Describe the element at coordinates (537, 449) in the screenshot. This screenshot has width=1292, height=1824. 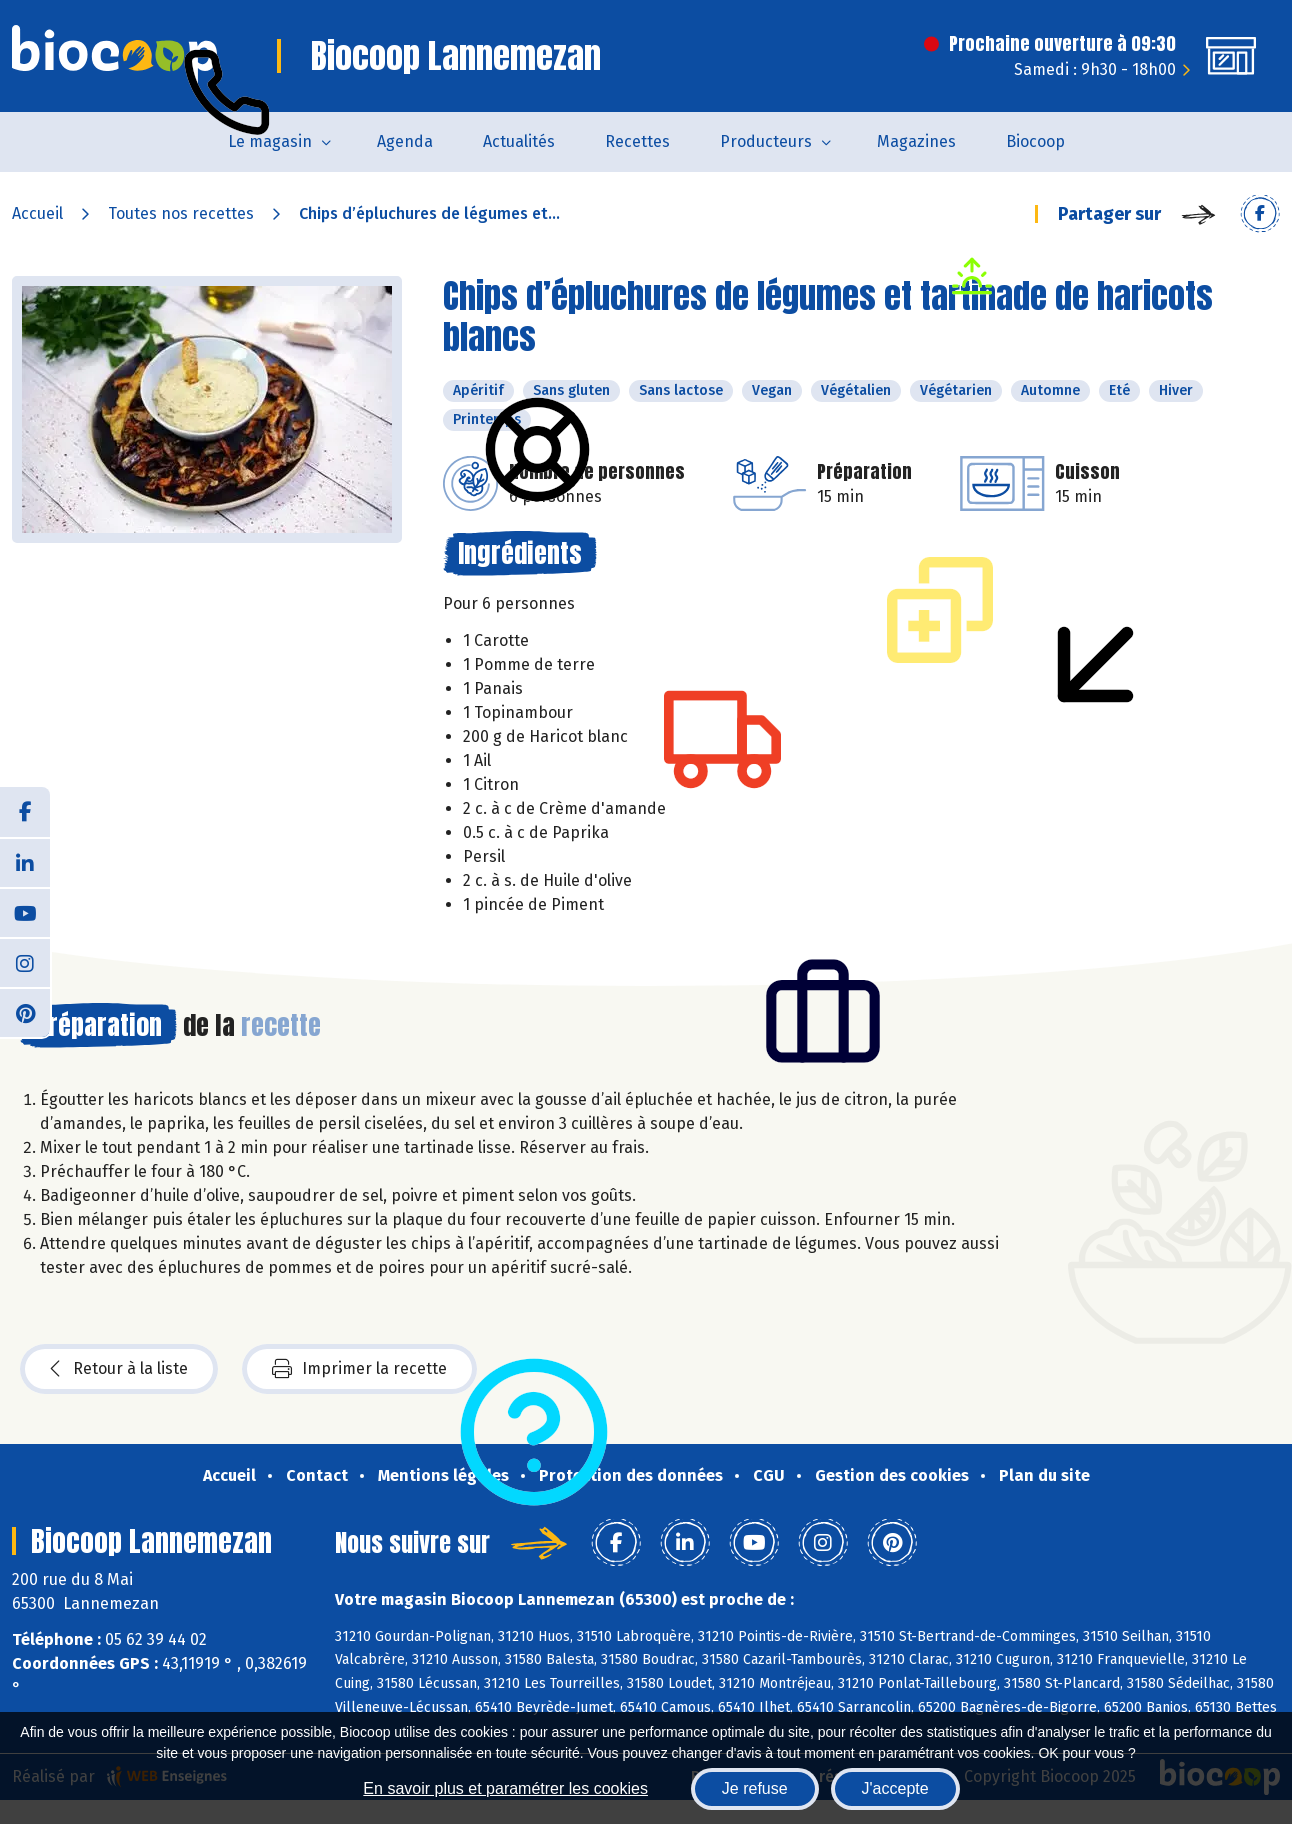
I see `access help or support` at that location.